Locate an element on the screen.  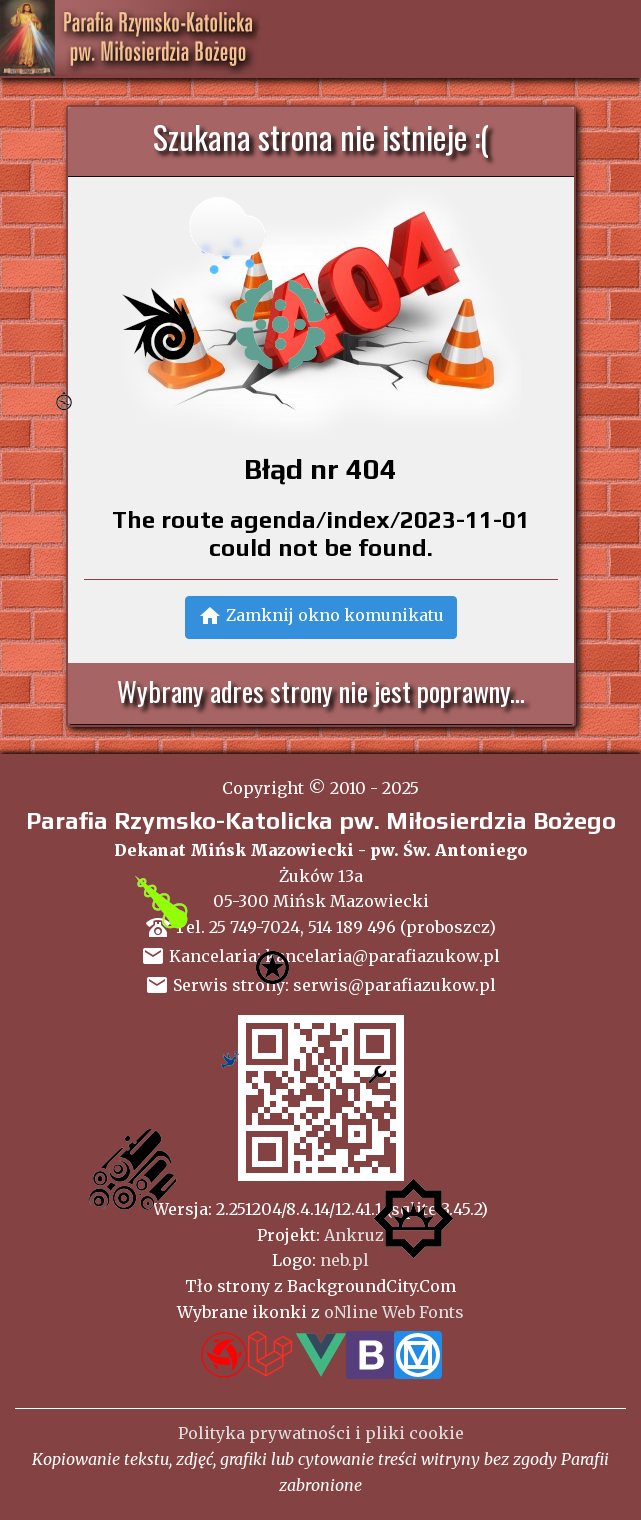
navigate to astronomy or celestial tools is located at coordinates (64, 401).